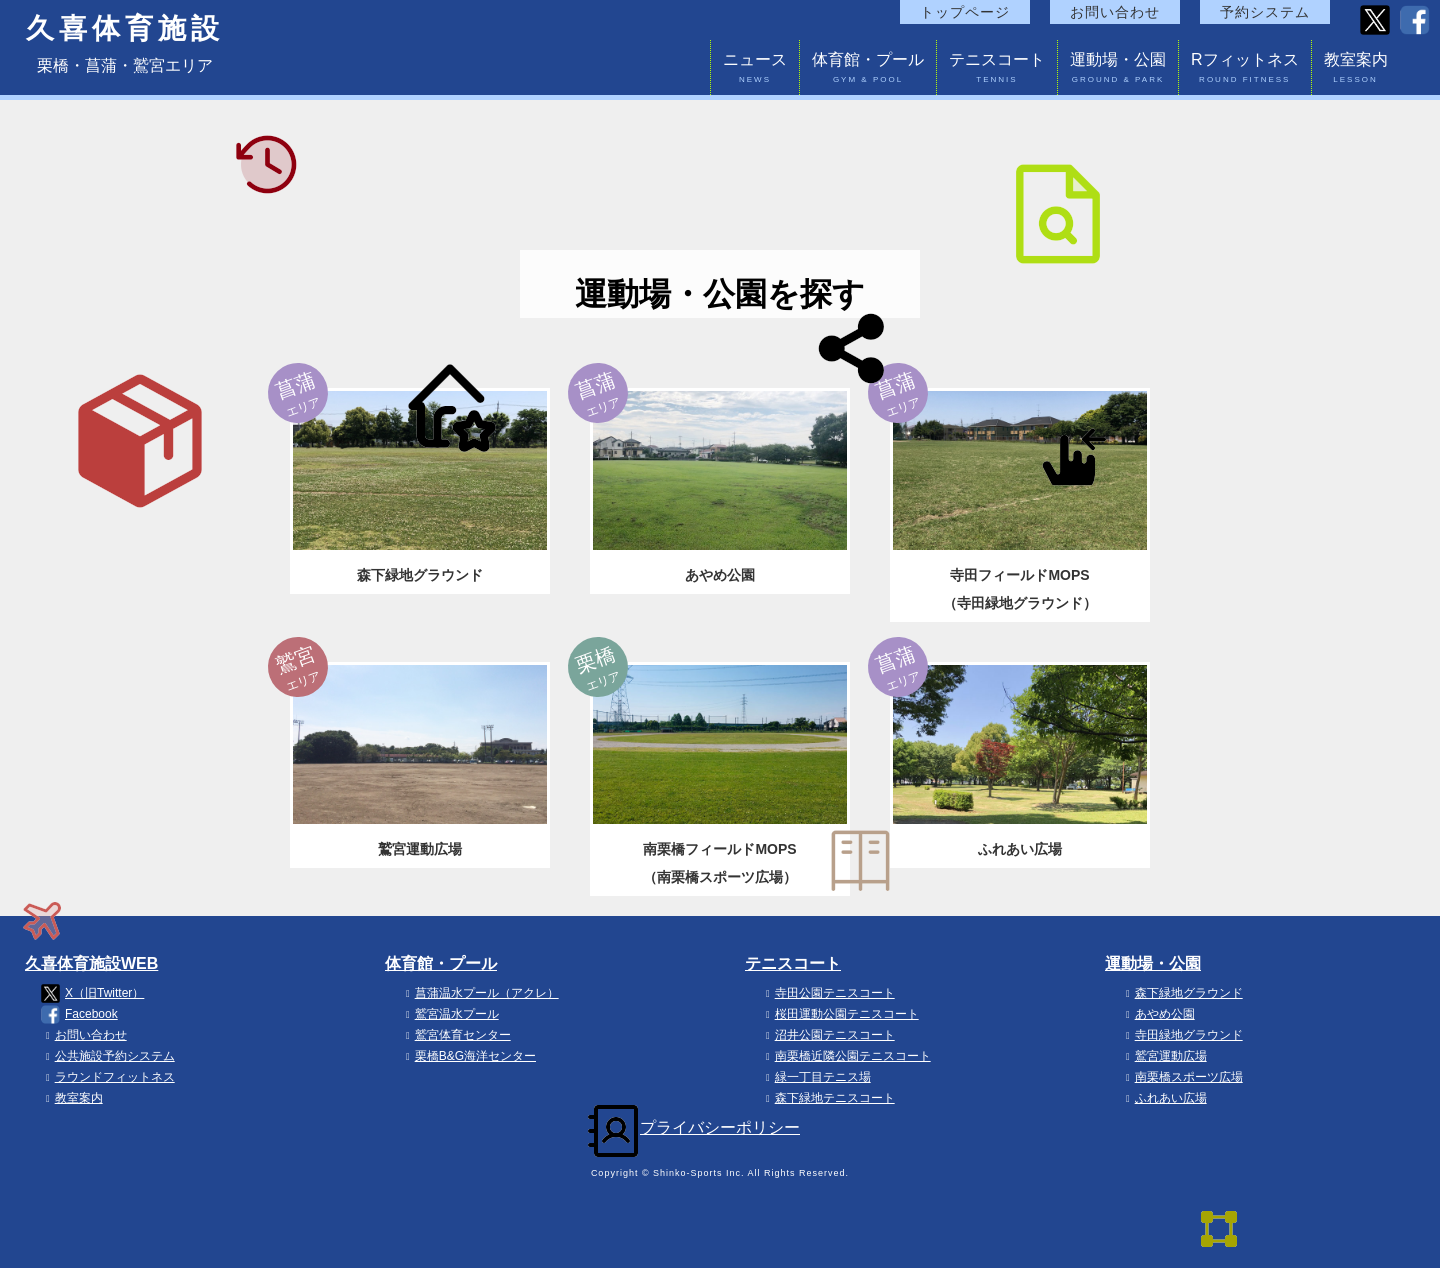  Describe the element at coordinates (450, 406) in the screenshot. I see `mark a location as favorite` at that location.